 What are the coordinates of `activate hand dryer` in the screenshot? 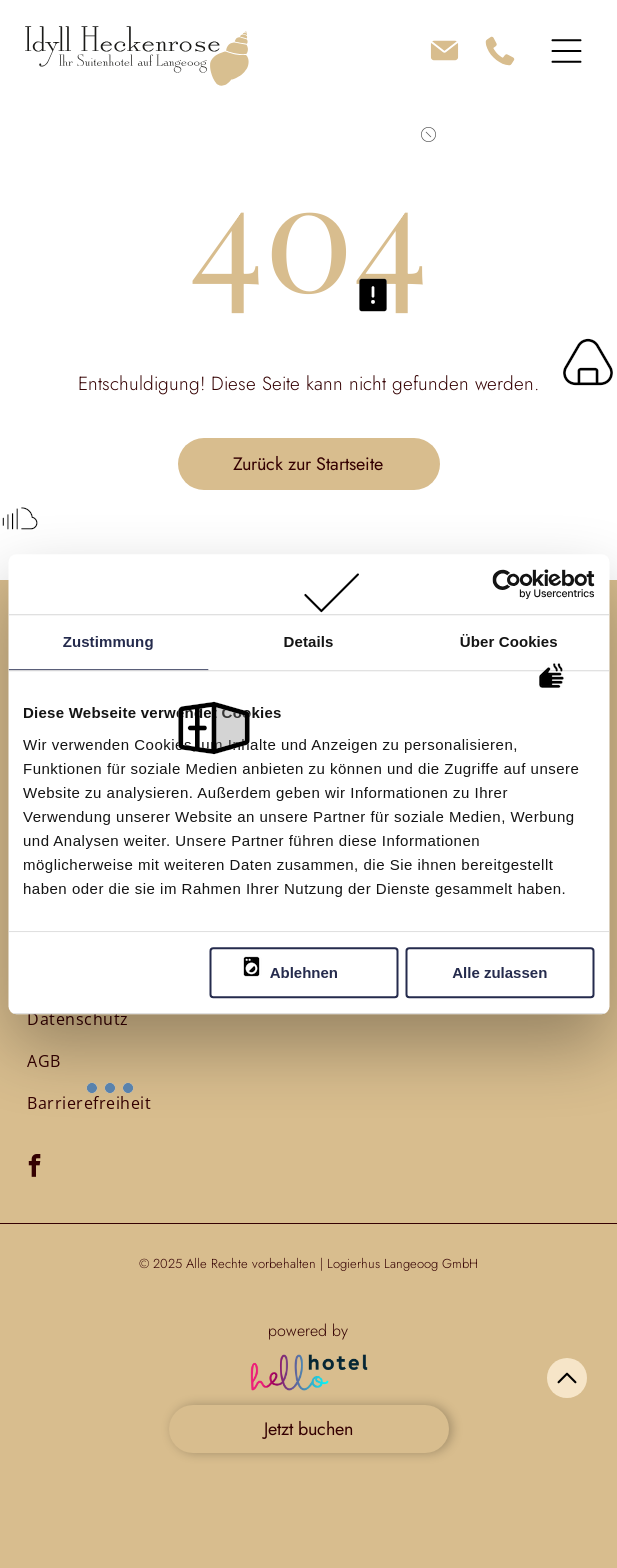 It's located at (552, 675).